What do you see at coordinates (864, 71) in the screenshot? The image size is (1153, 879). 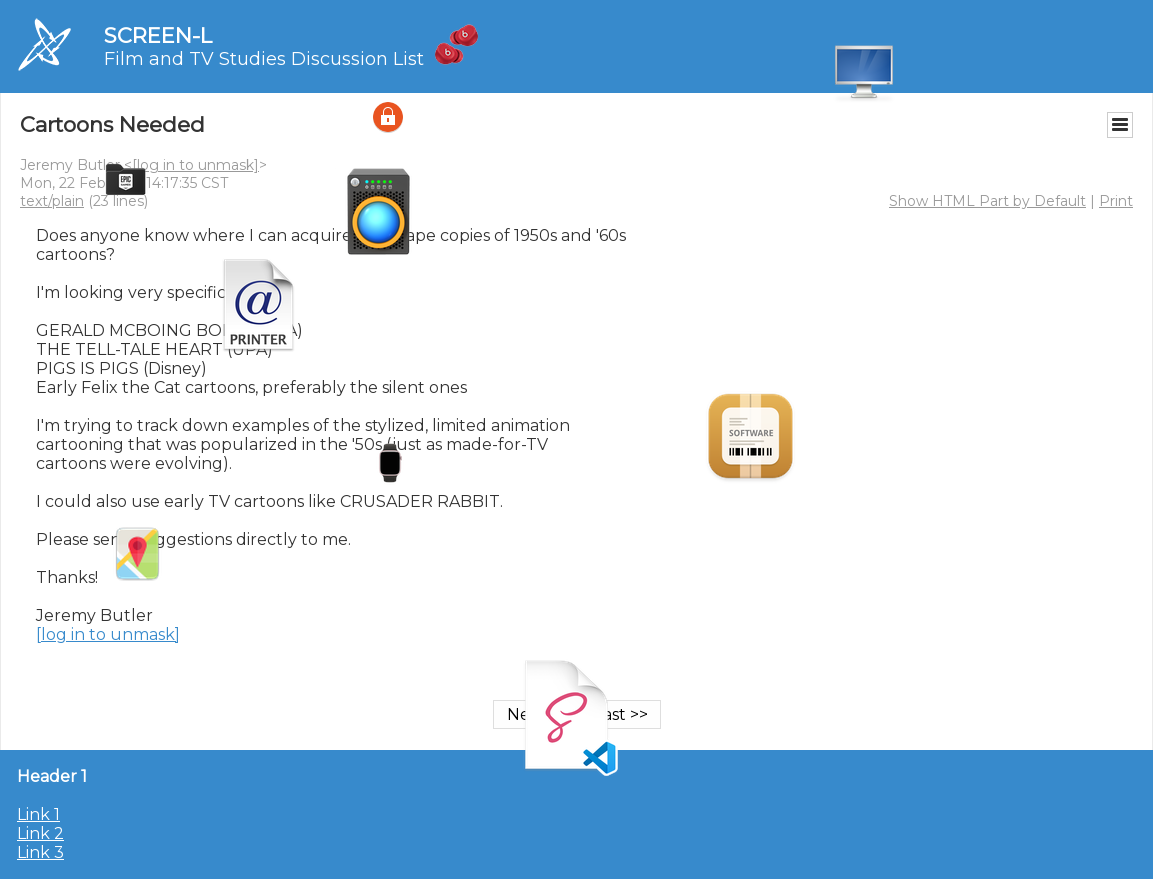 I see `display or monitor settings` at bounding box center [864, 71].